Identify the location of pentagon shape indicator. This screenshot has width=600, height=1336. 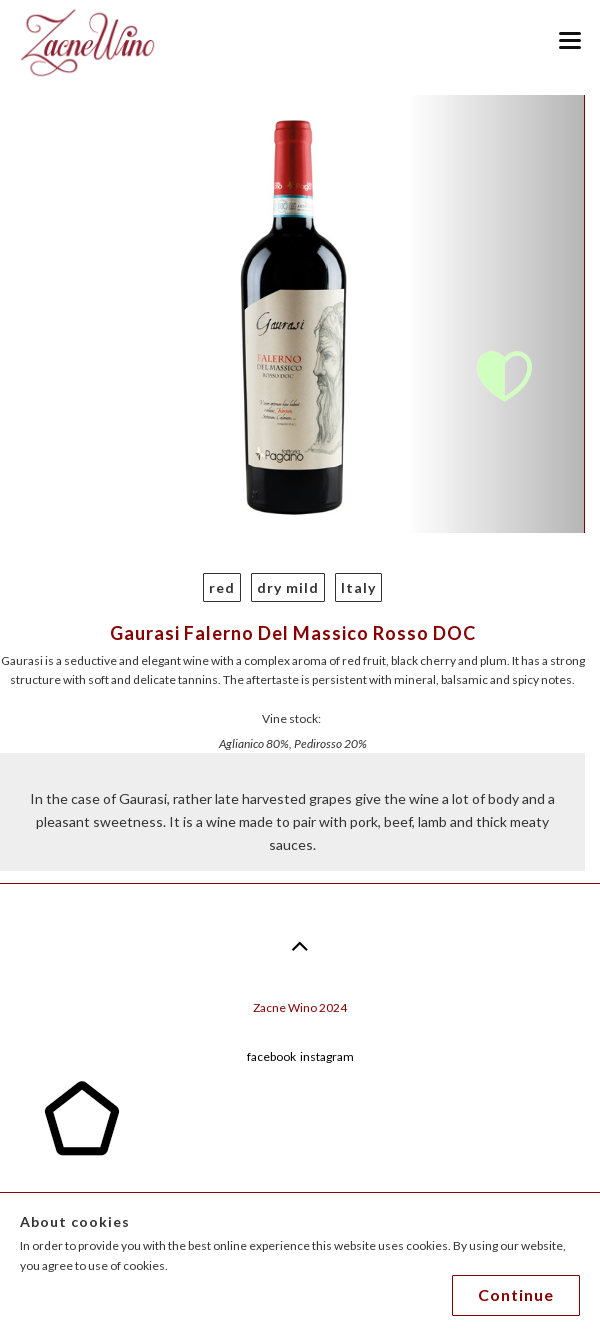
(82, 1121).